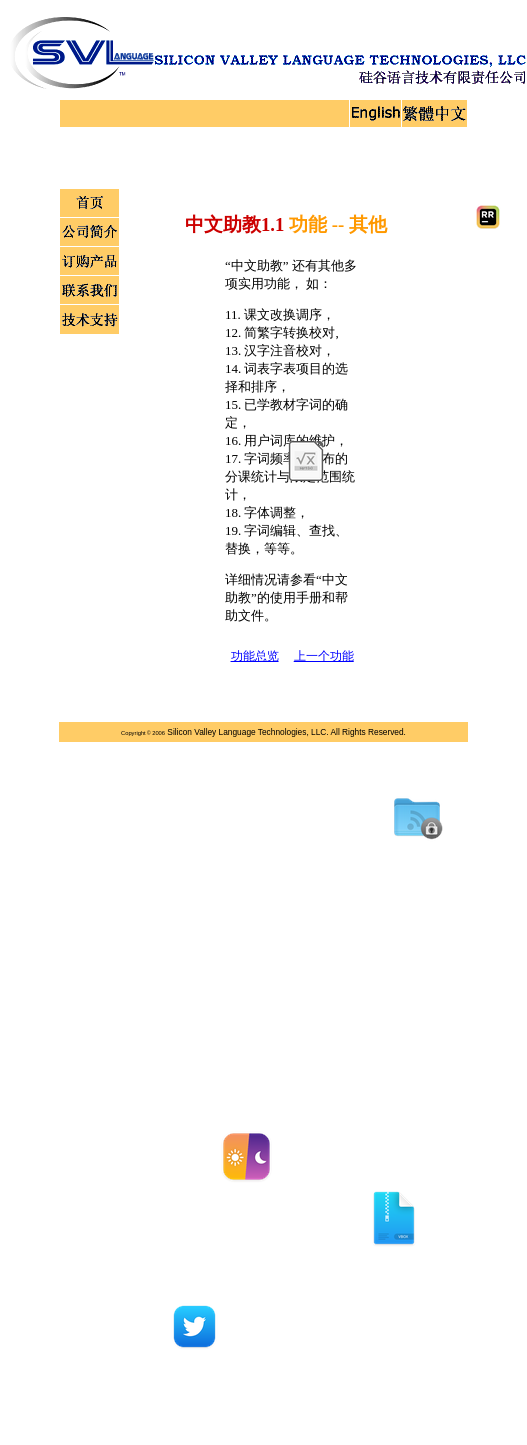  I want to click on open tweetdeck app, so click(194, 1326).